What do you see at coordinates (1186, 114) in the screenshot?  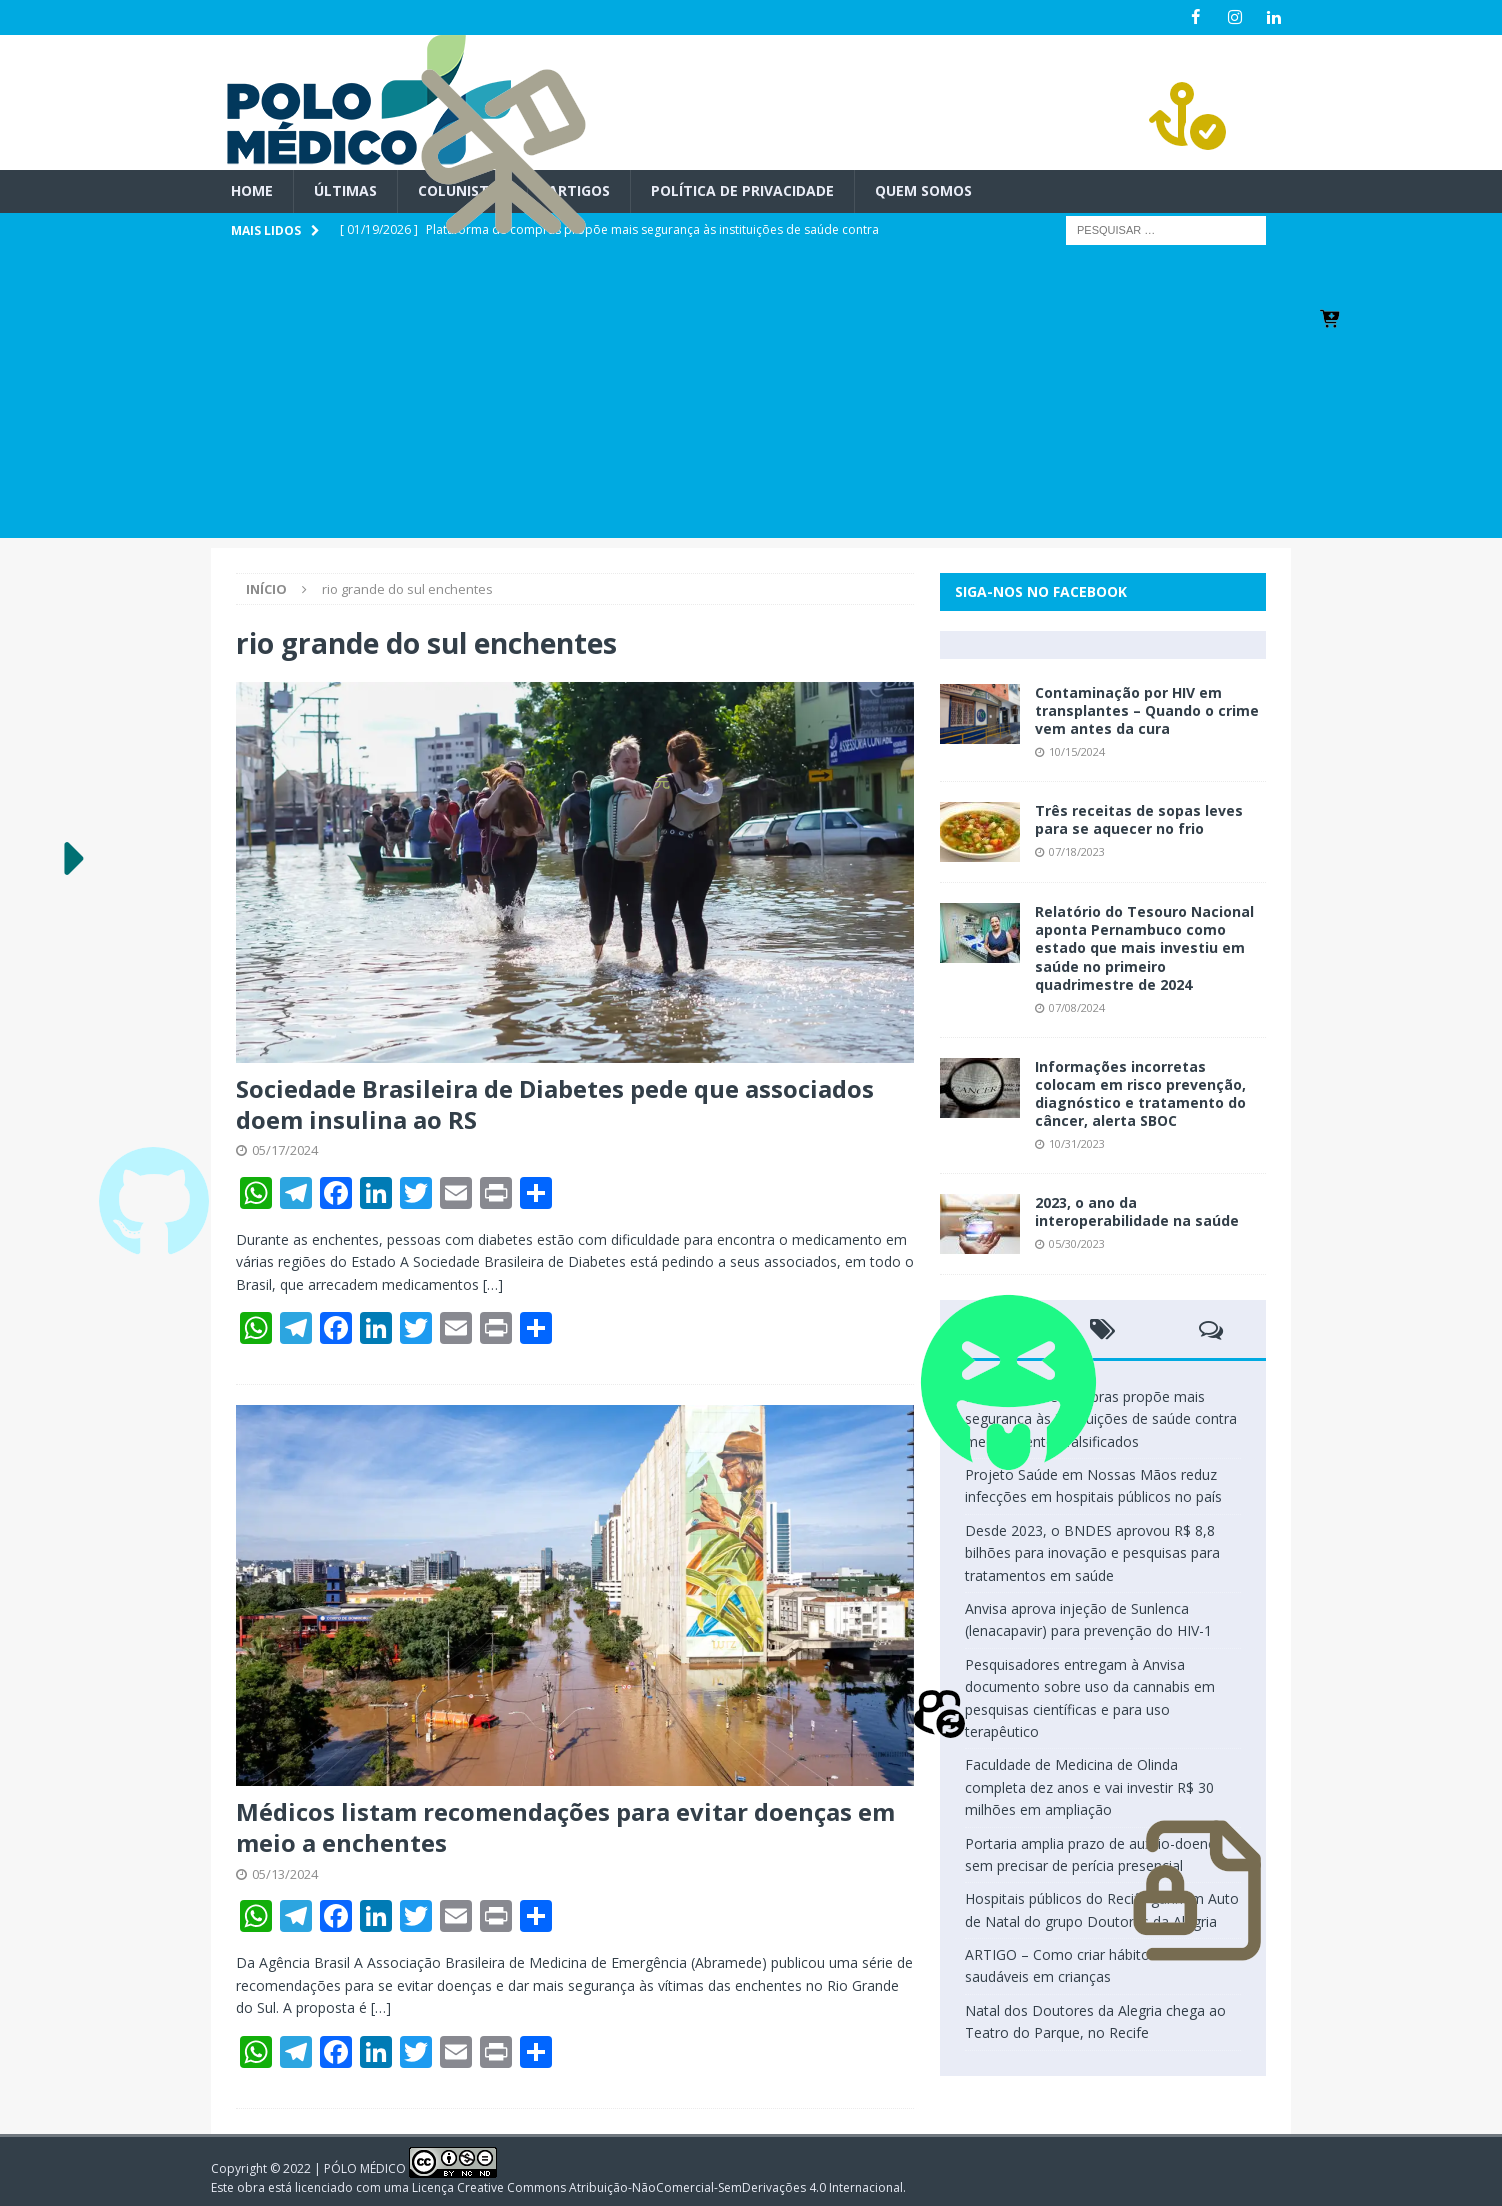 I see `verified anchor point or location` at bounding box center [1186, 114].